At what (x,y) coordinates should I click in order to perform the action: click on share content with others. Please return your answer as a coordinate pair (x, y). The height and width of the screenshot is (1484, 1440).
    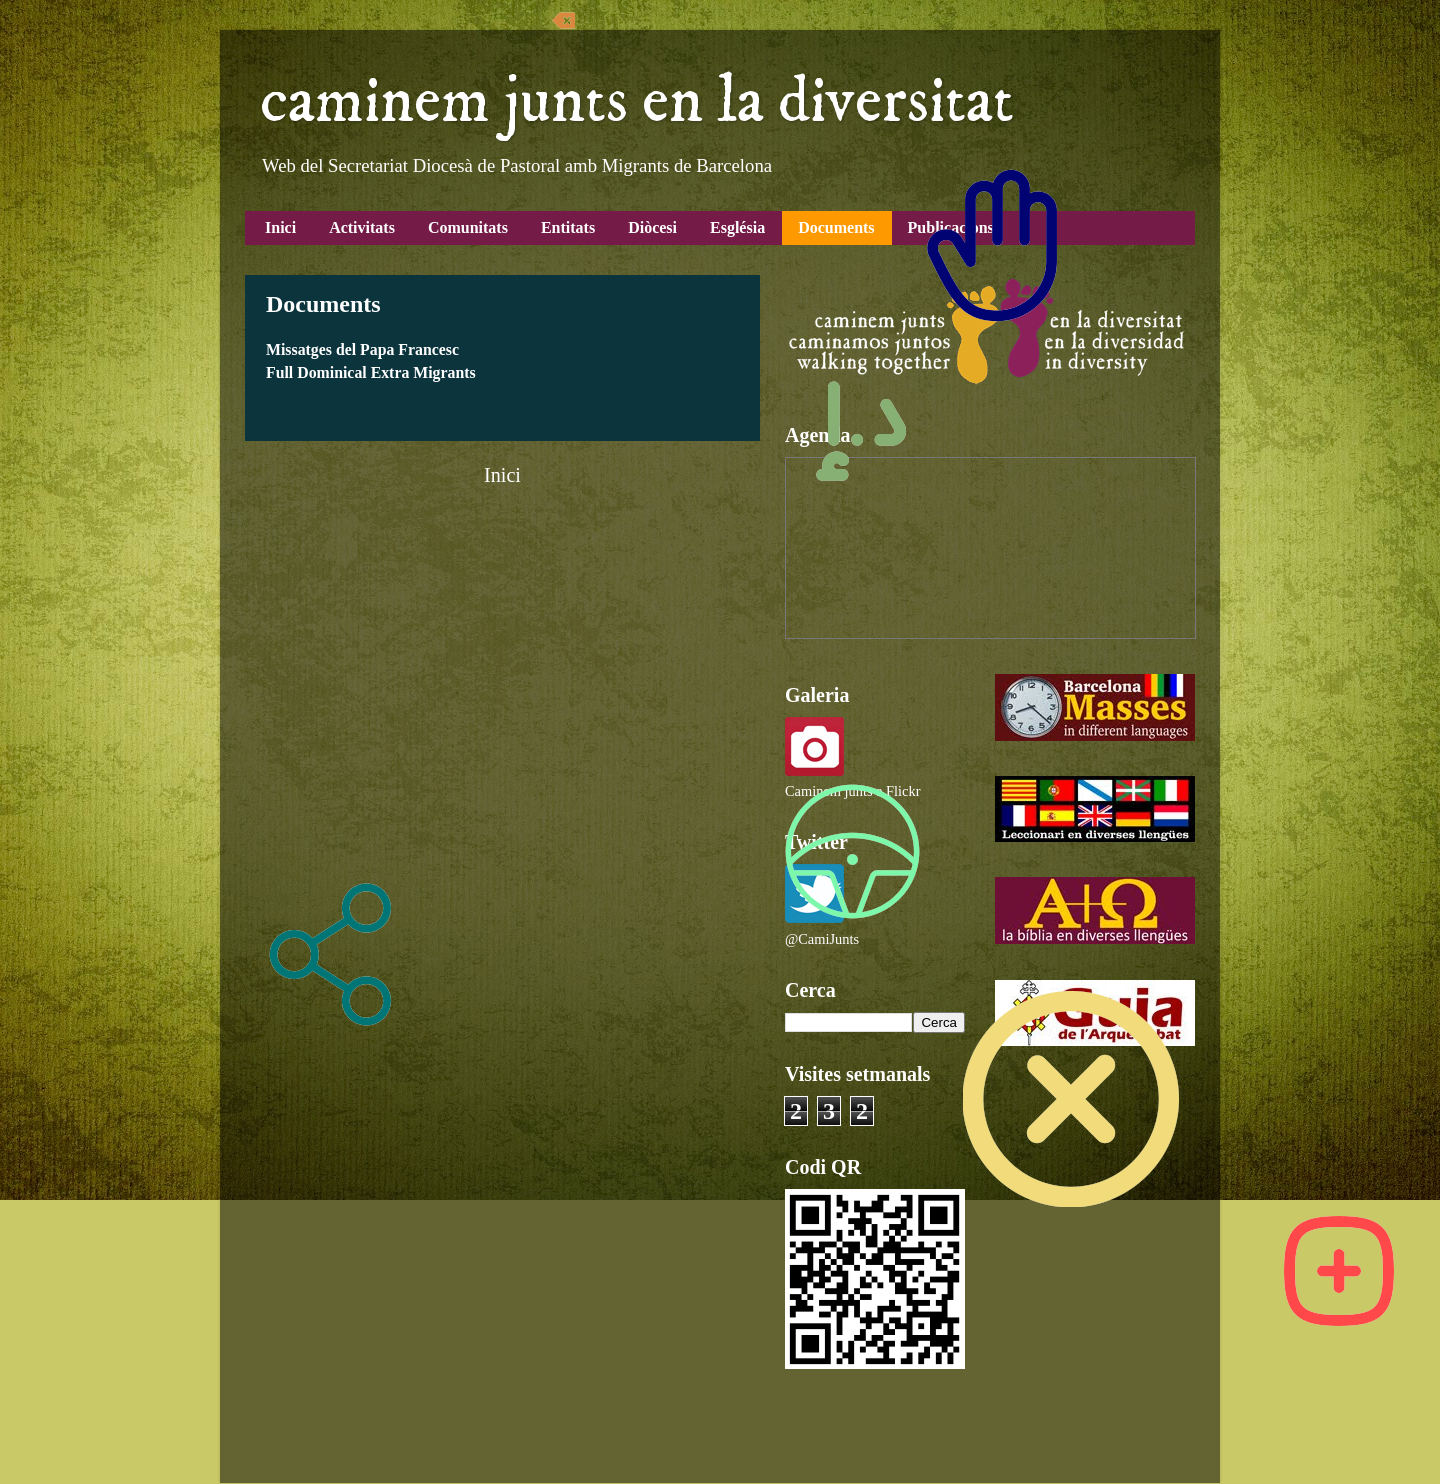
    Looking at the image, I should click on (335, 954).